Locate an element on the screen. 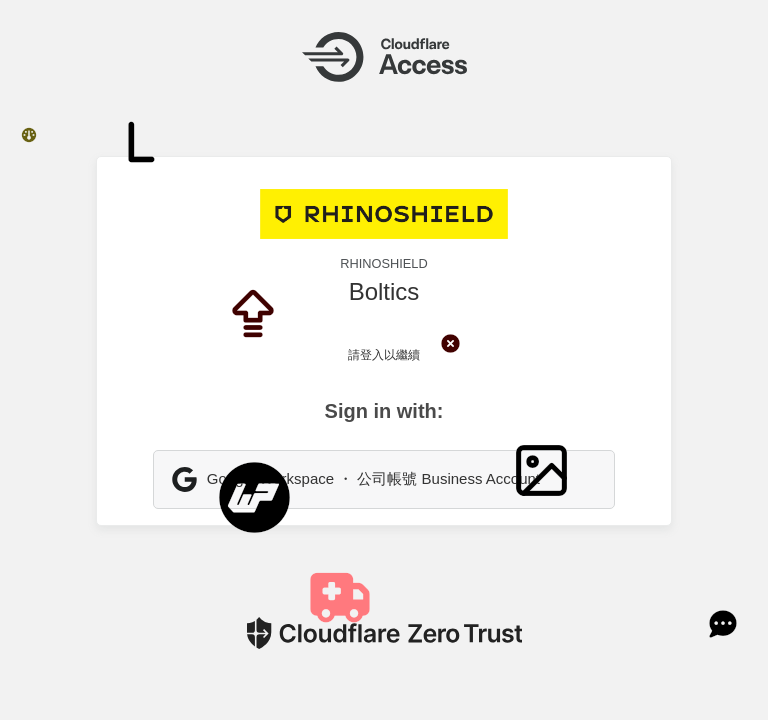 This screenshot has height=720, width=768. close or dismiss a dialog is located at coordinates (450, 343).